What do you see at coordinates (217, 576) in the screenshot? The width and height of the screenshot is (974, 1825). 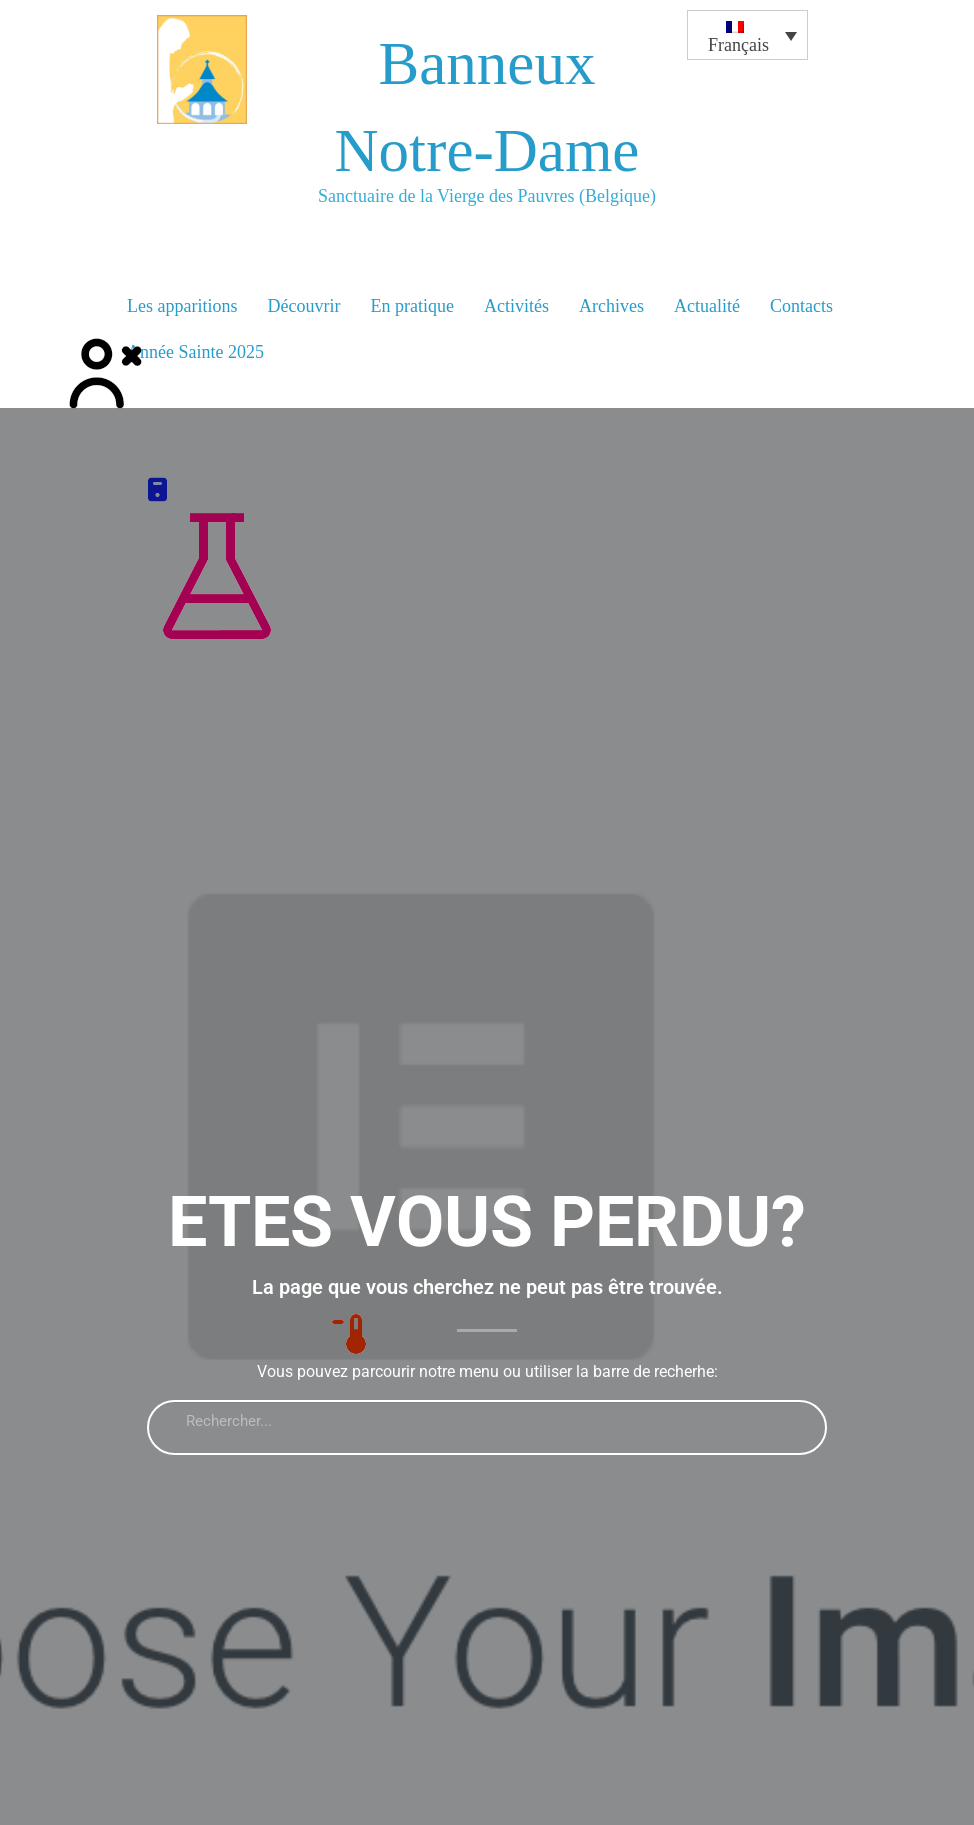 I see `access experimental or beta features` at bounding box center [217, 576].